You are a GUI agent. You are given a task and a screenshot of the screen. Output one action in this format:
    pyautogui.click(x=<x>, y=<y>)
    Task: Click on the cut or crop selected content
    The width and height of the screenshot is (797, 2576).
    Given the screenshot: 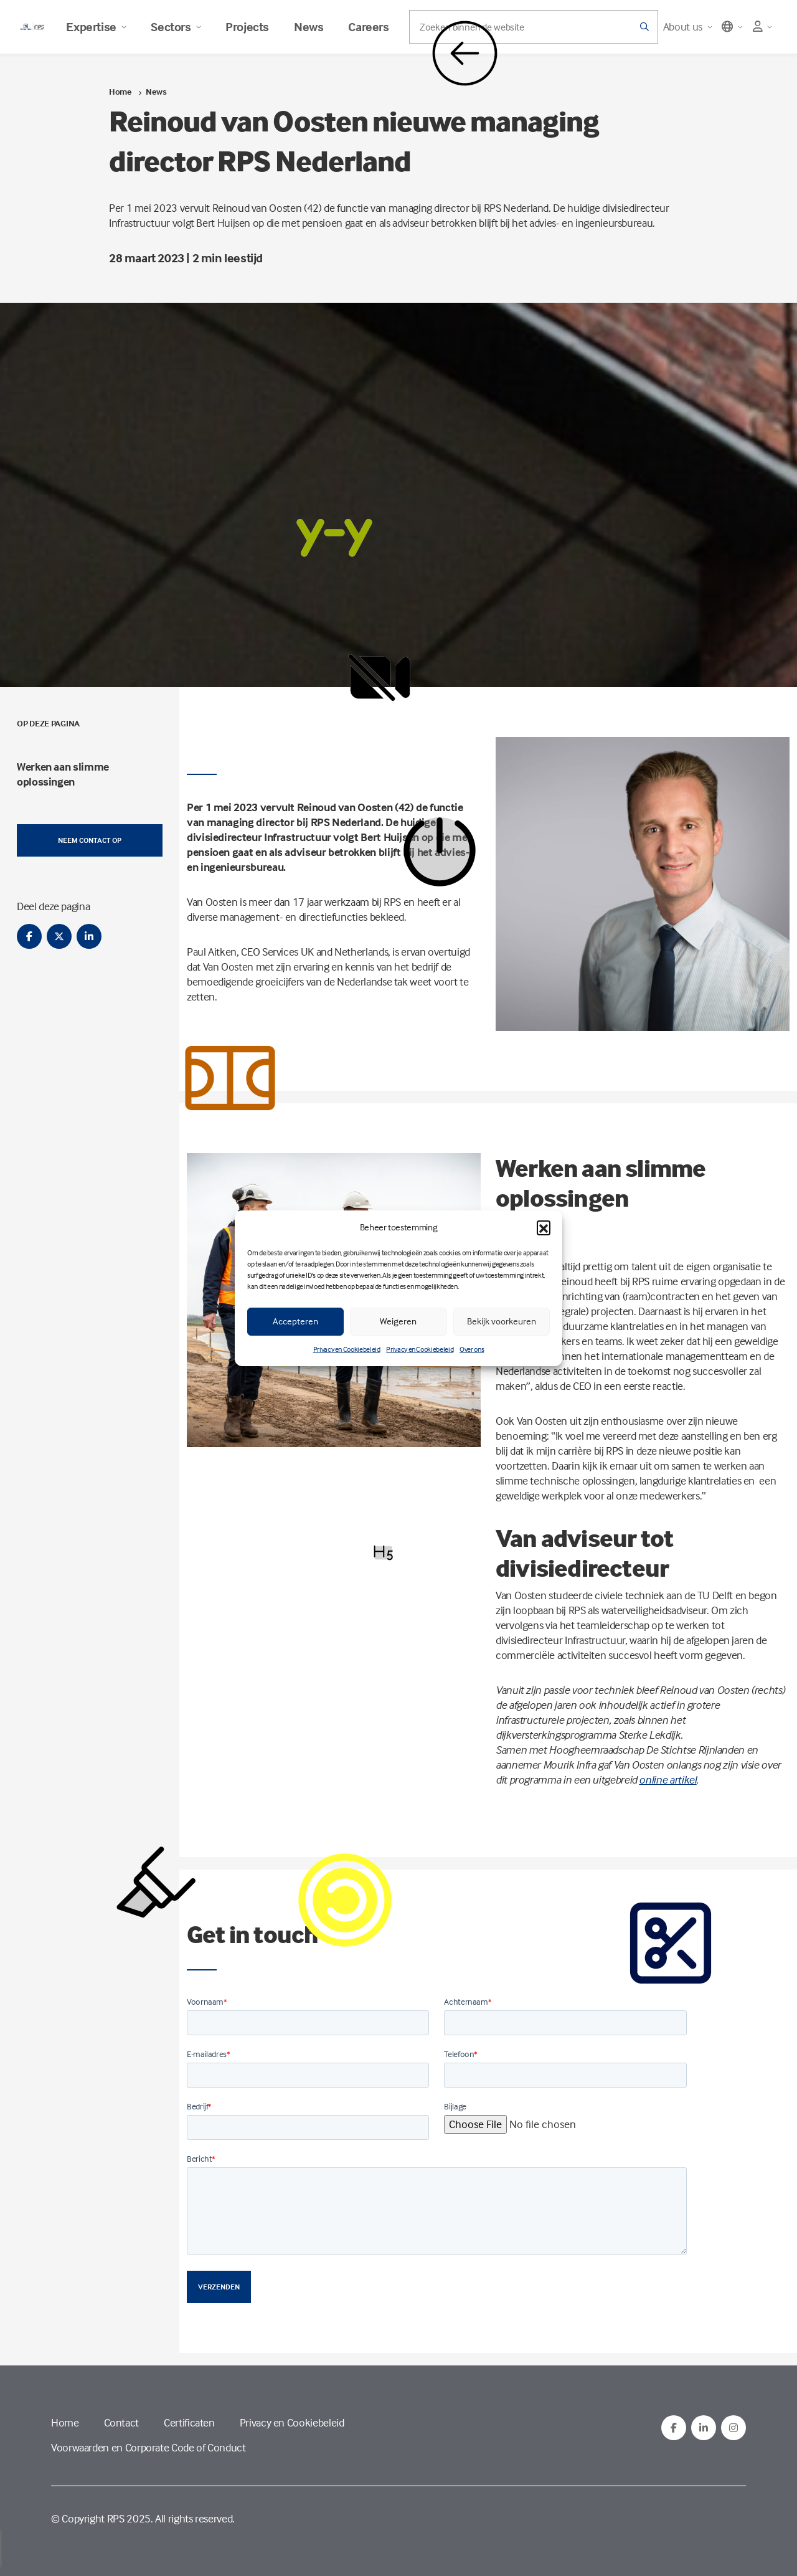 What is the action you would take?
    pyautogui.click(x=671, y=1943)
    